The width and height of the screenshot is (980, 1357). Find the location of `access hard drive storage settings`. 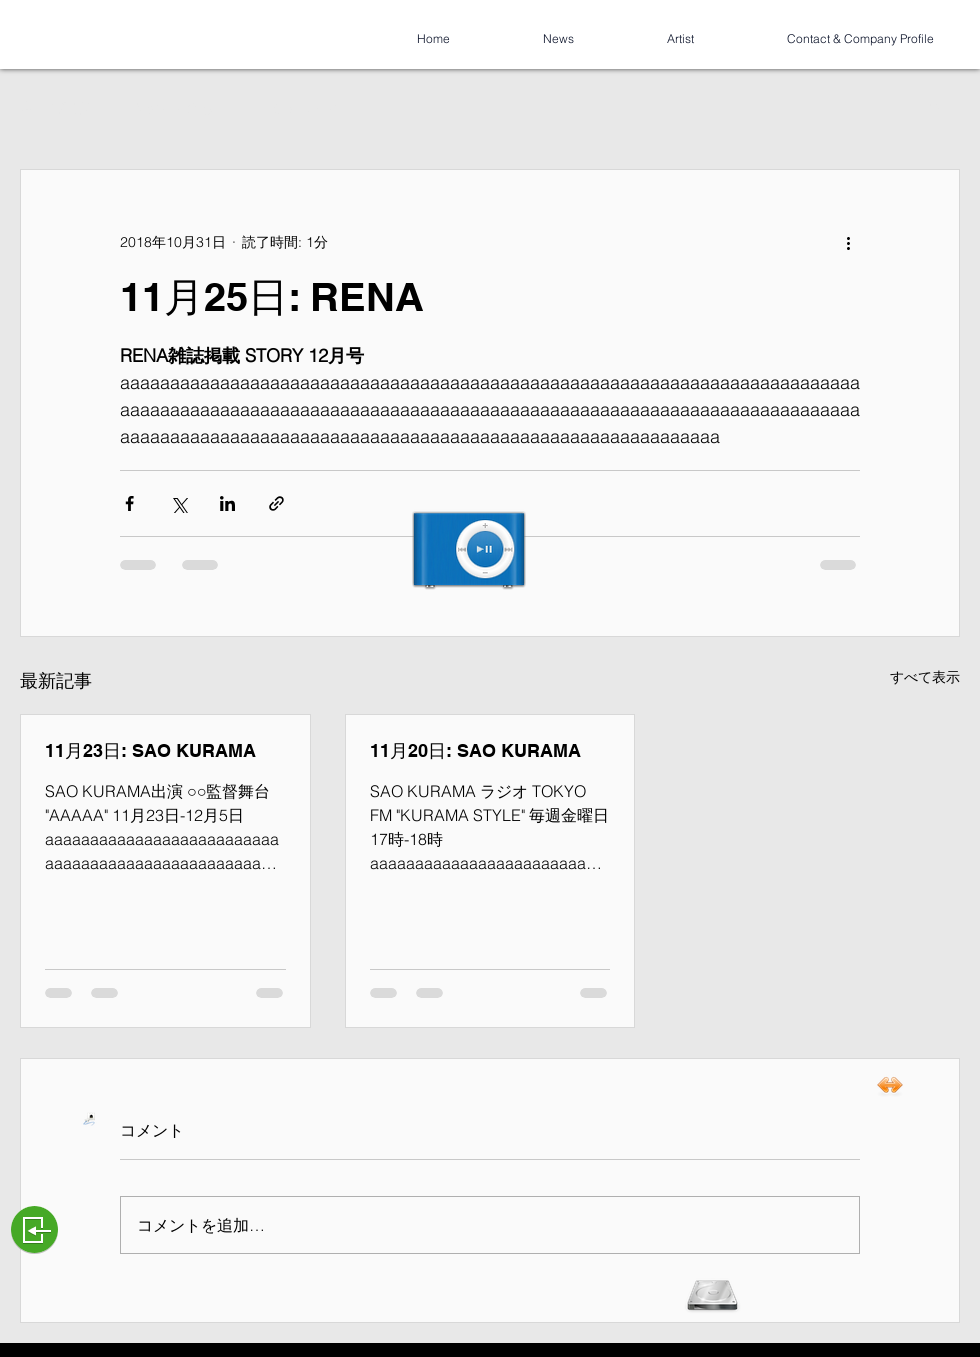

access hard drive storage settings is located at coordinates (712, 1296).